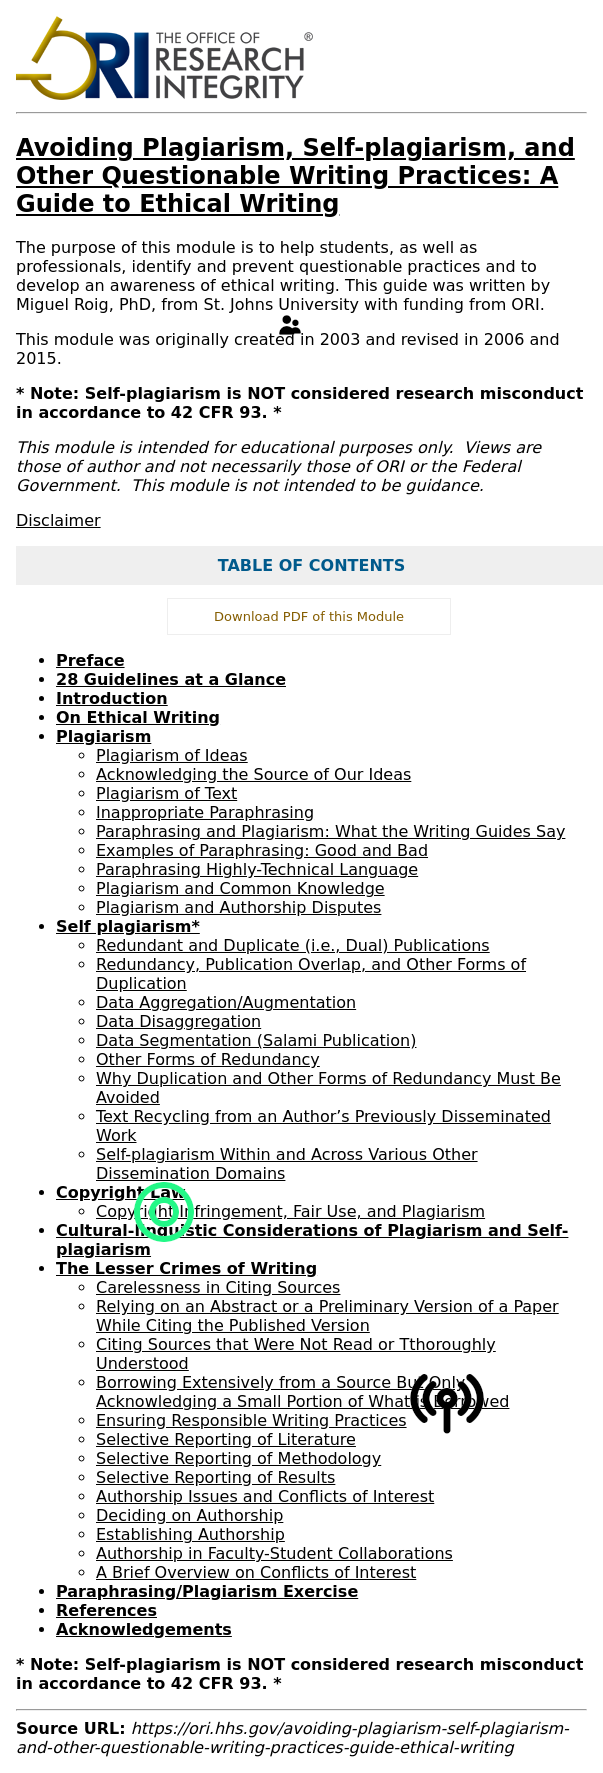 Image resolution: width=603 pixels, height=1773 pixels. I want to click on selected radio button option, so click(164, 1212).